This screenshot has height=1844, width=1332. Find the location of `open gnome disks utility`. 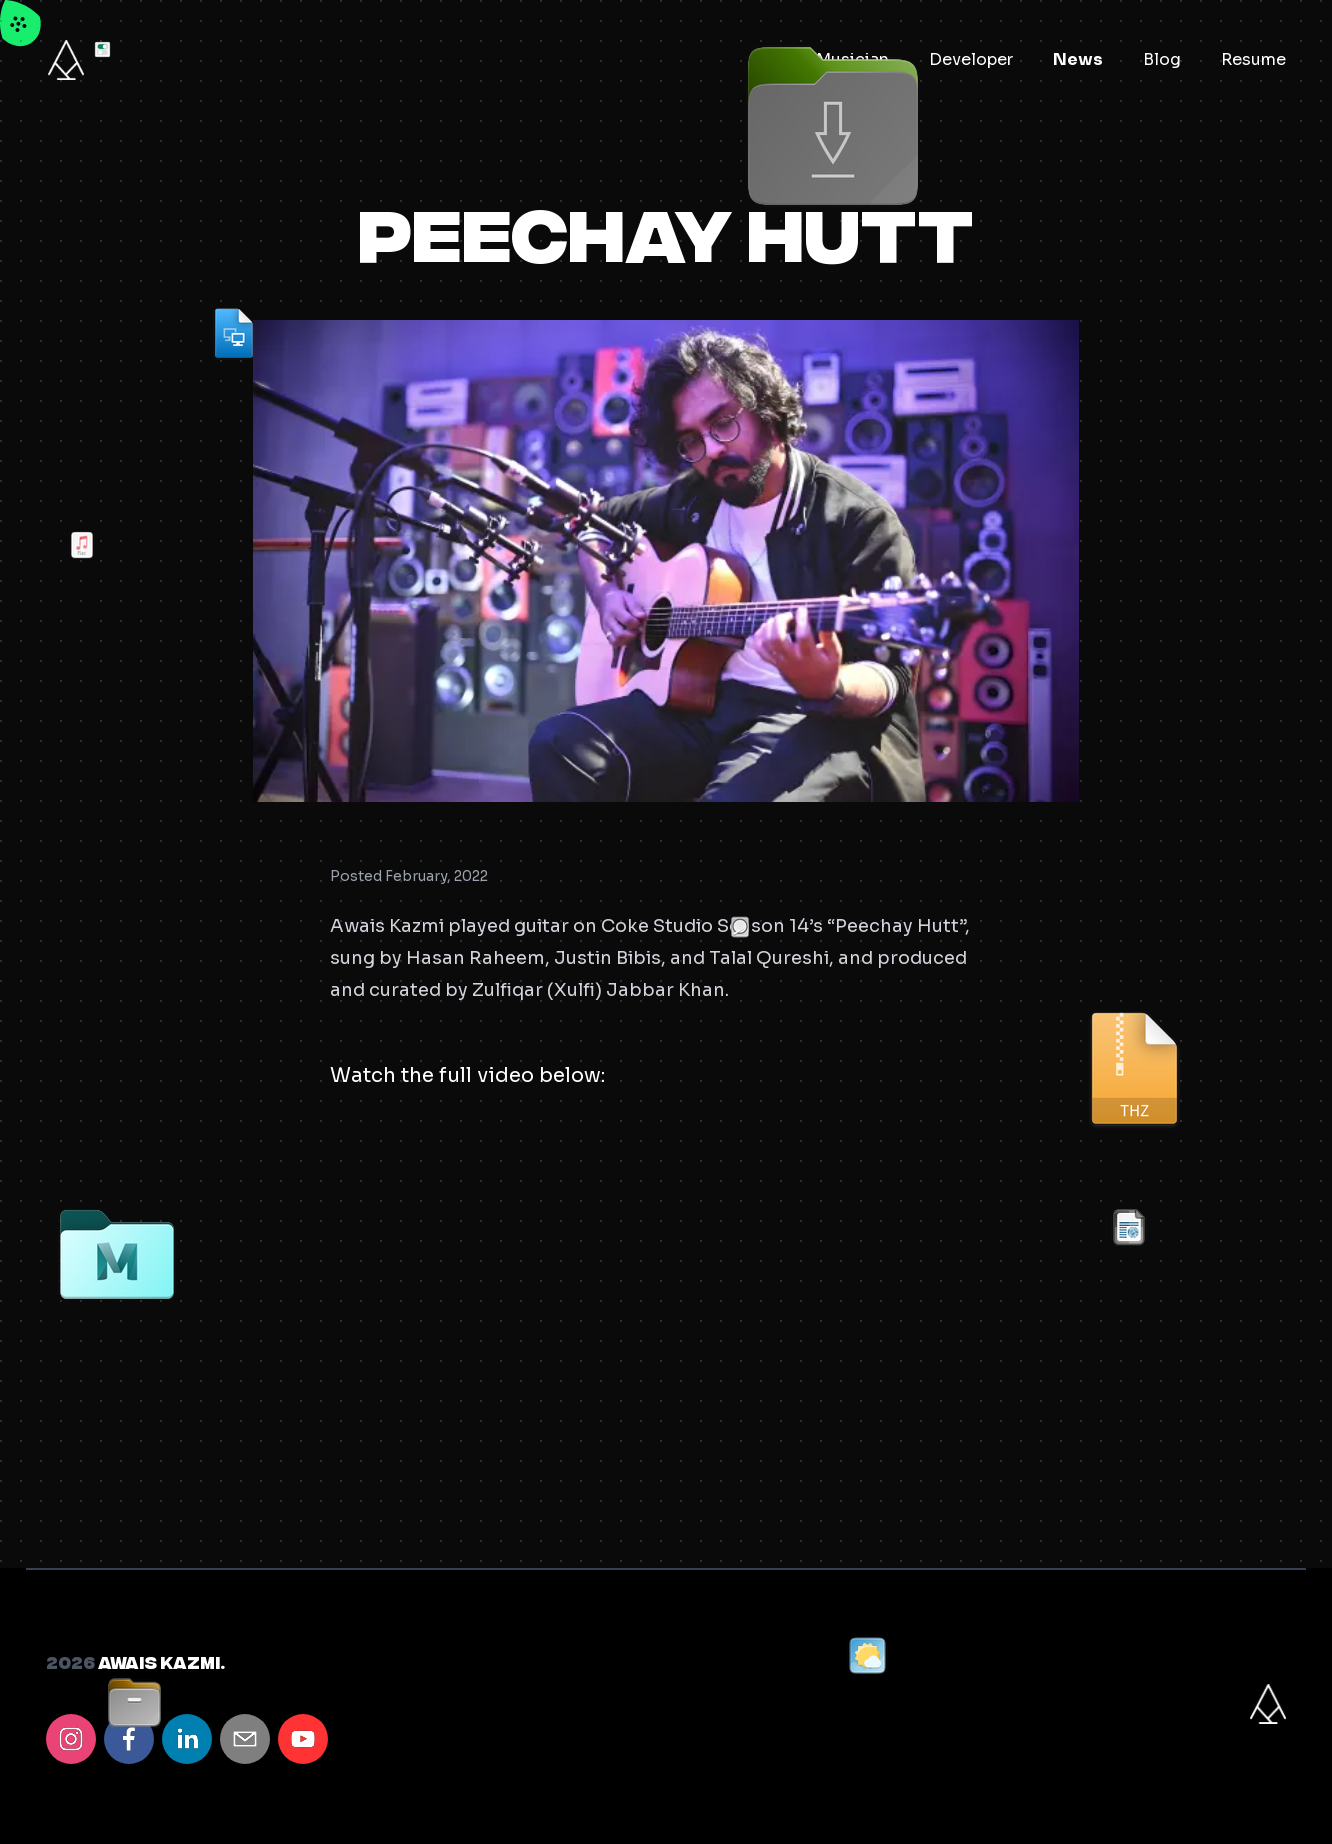

open gnome disks utility is located at coordinates (740, 927).